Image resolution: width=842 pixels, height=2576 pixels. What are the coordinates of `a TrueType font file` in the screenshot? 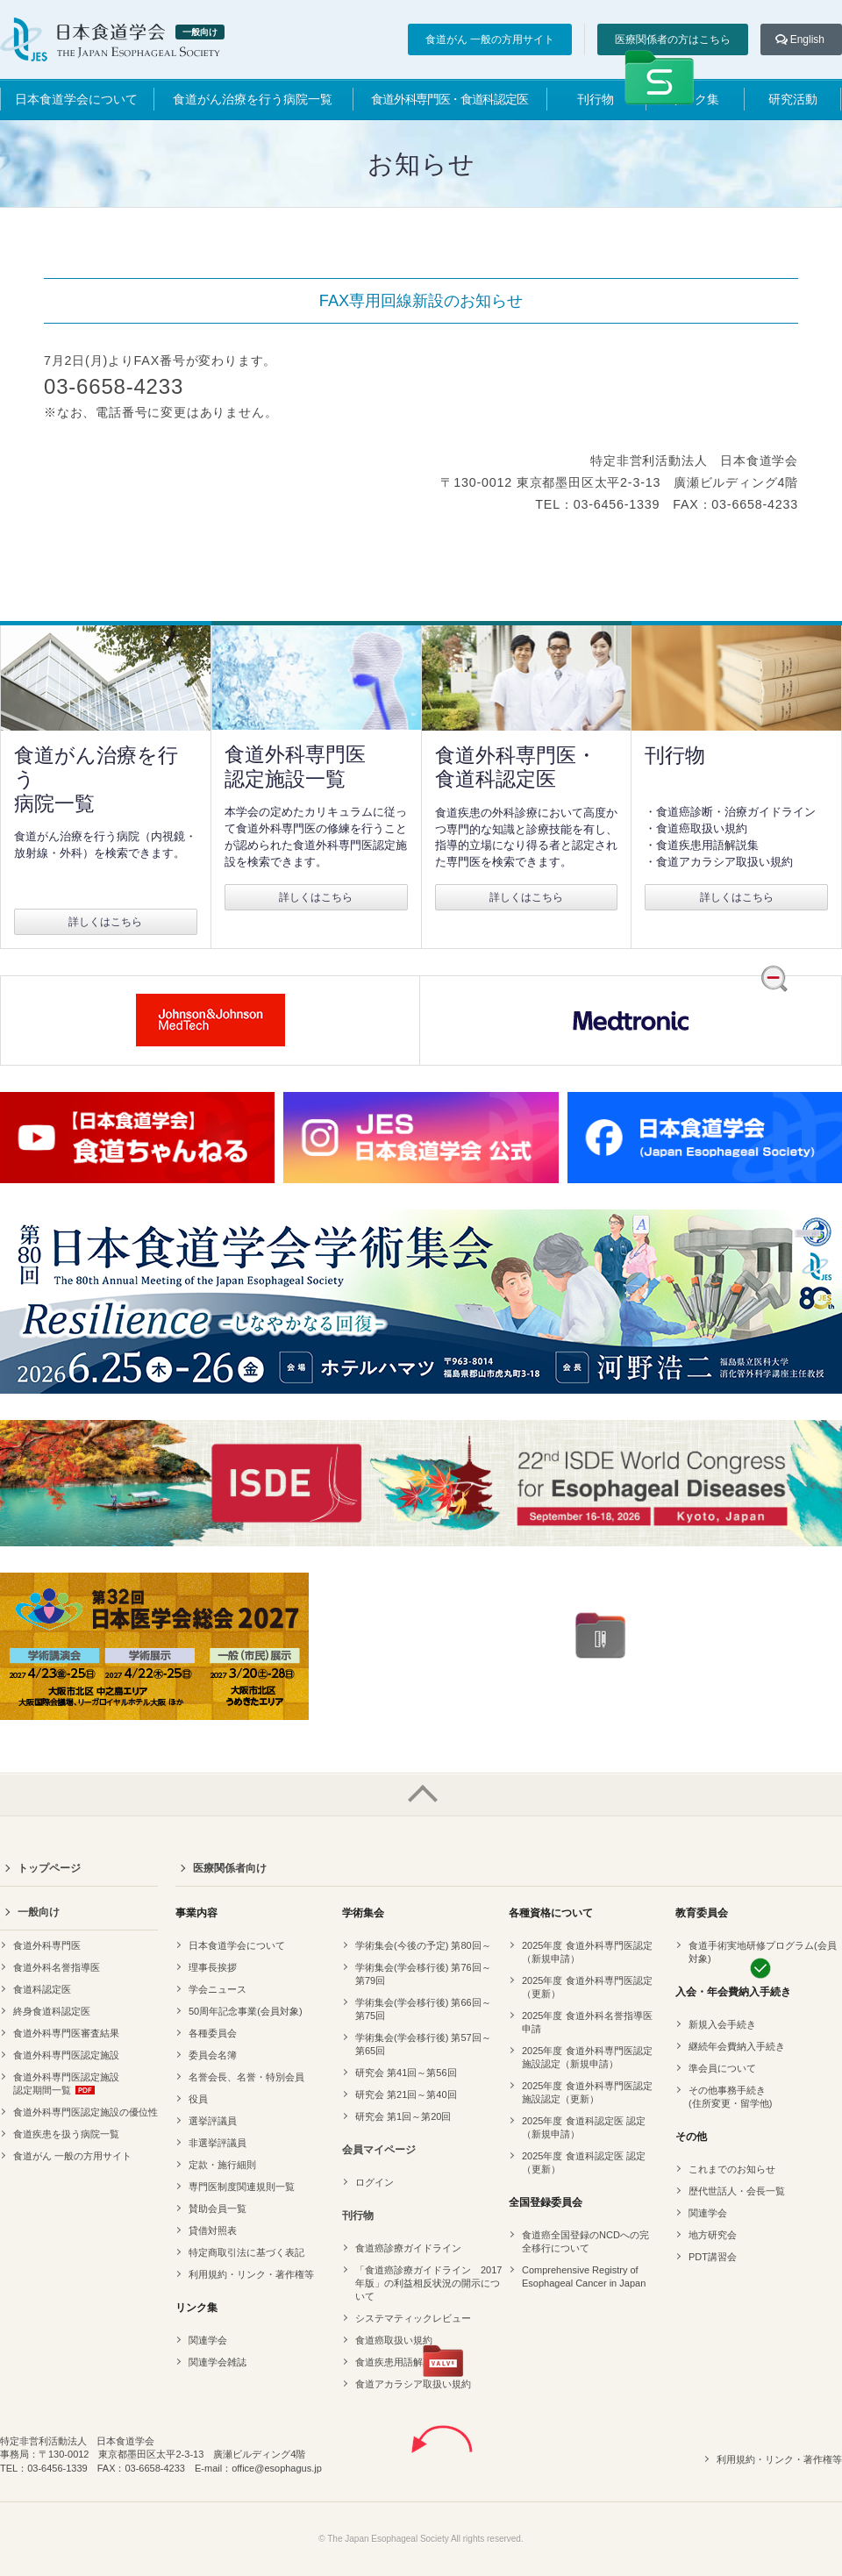 It's located at (641, 1224).